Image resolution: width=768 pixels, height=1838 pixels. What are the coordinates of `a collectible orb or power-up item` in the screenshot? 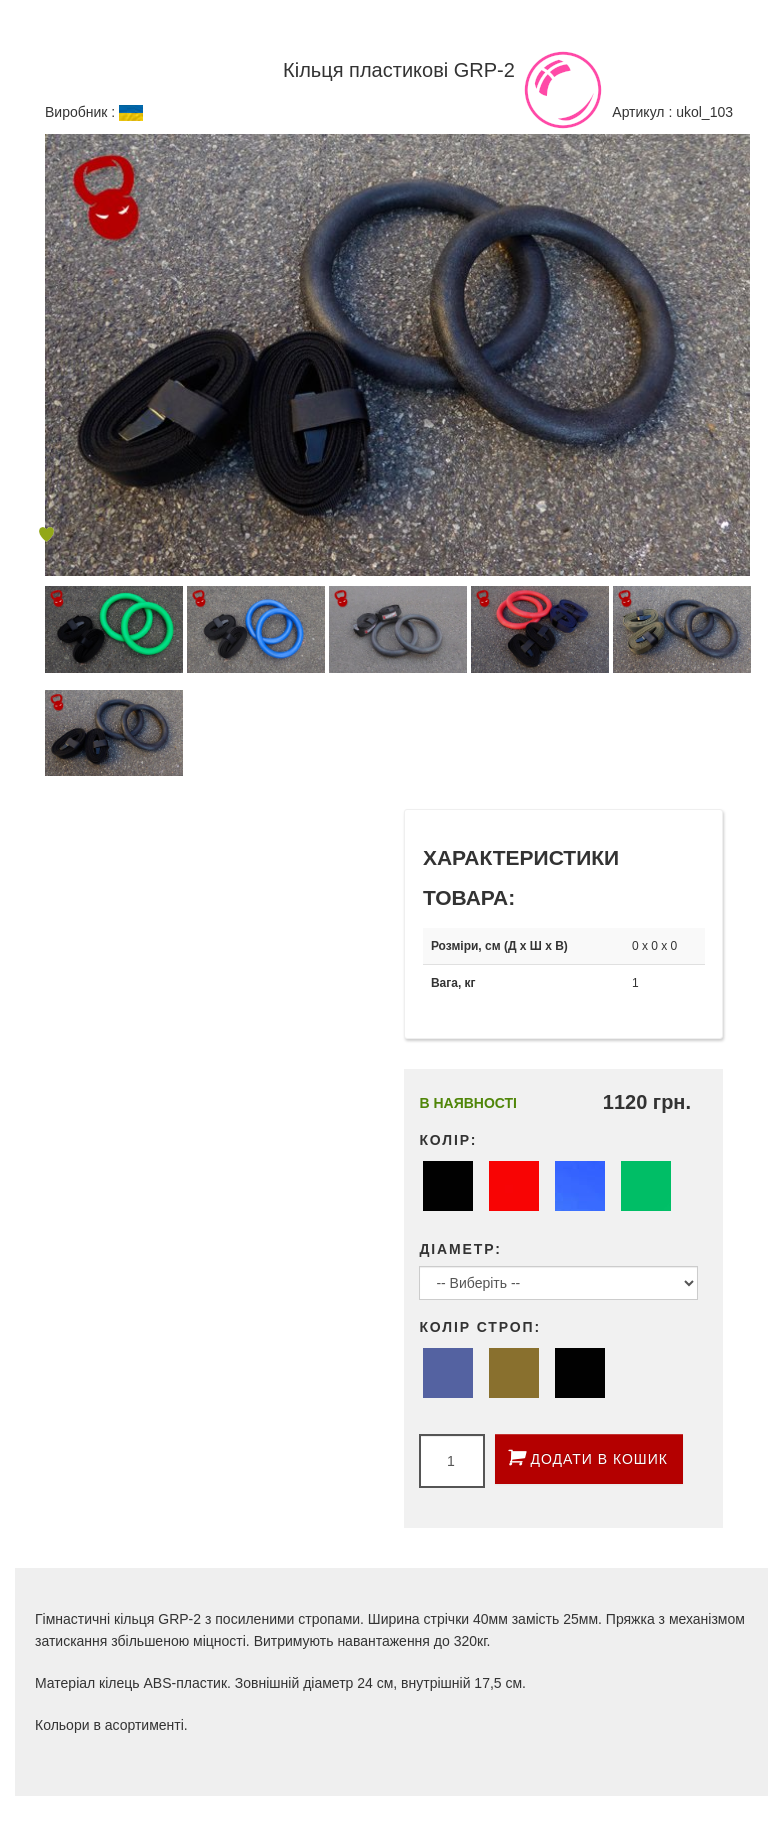 It's located at (563, 90).